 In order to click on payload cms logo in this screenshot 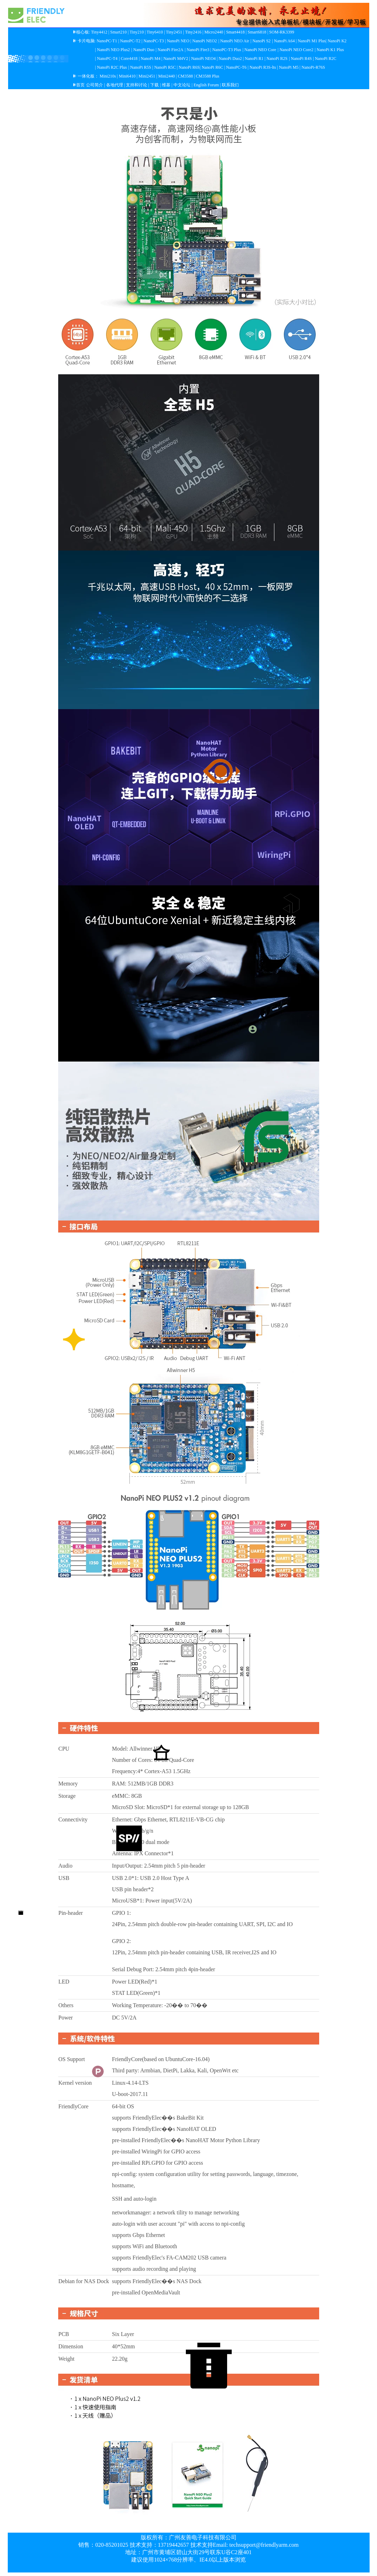, I will do `click(291, 903)`.